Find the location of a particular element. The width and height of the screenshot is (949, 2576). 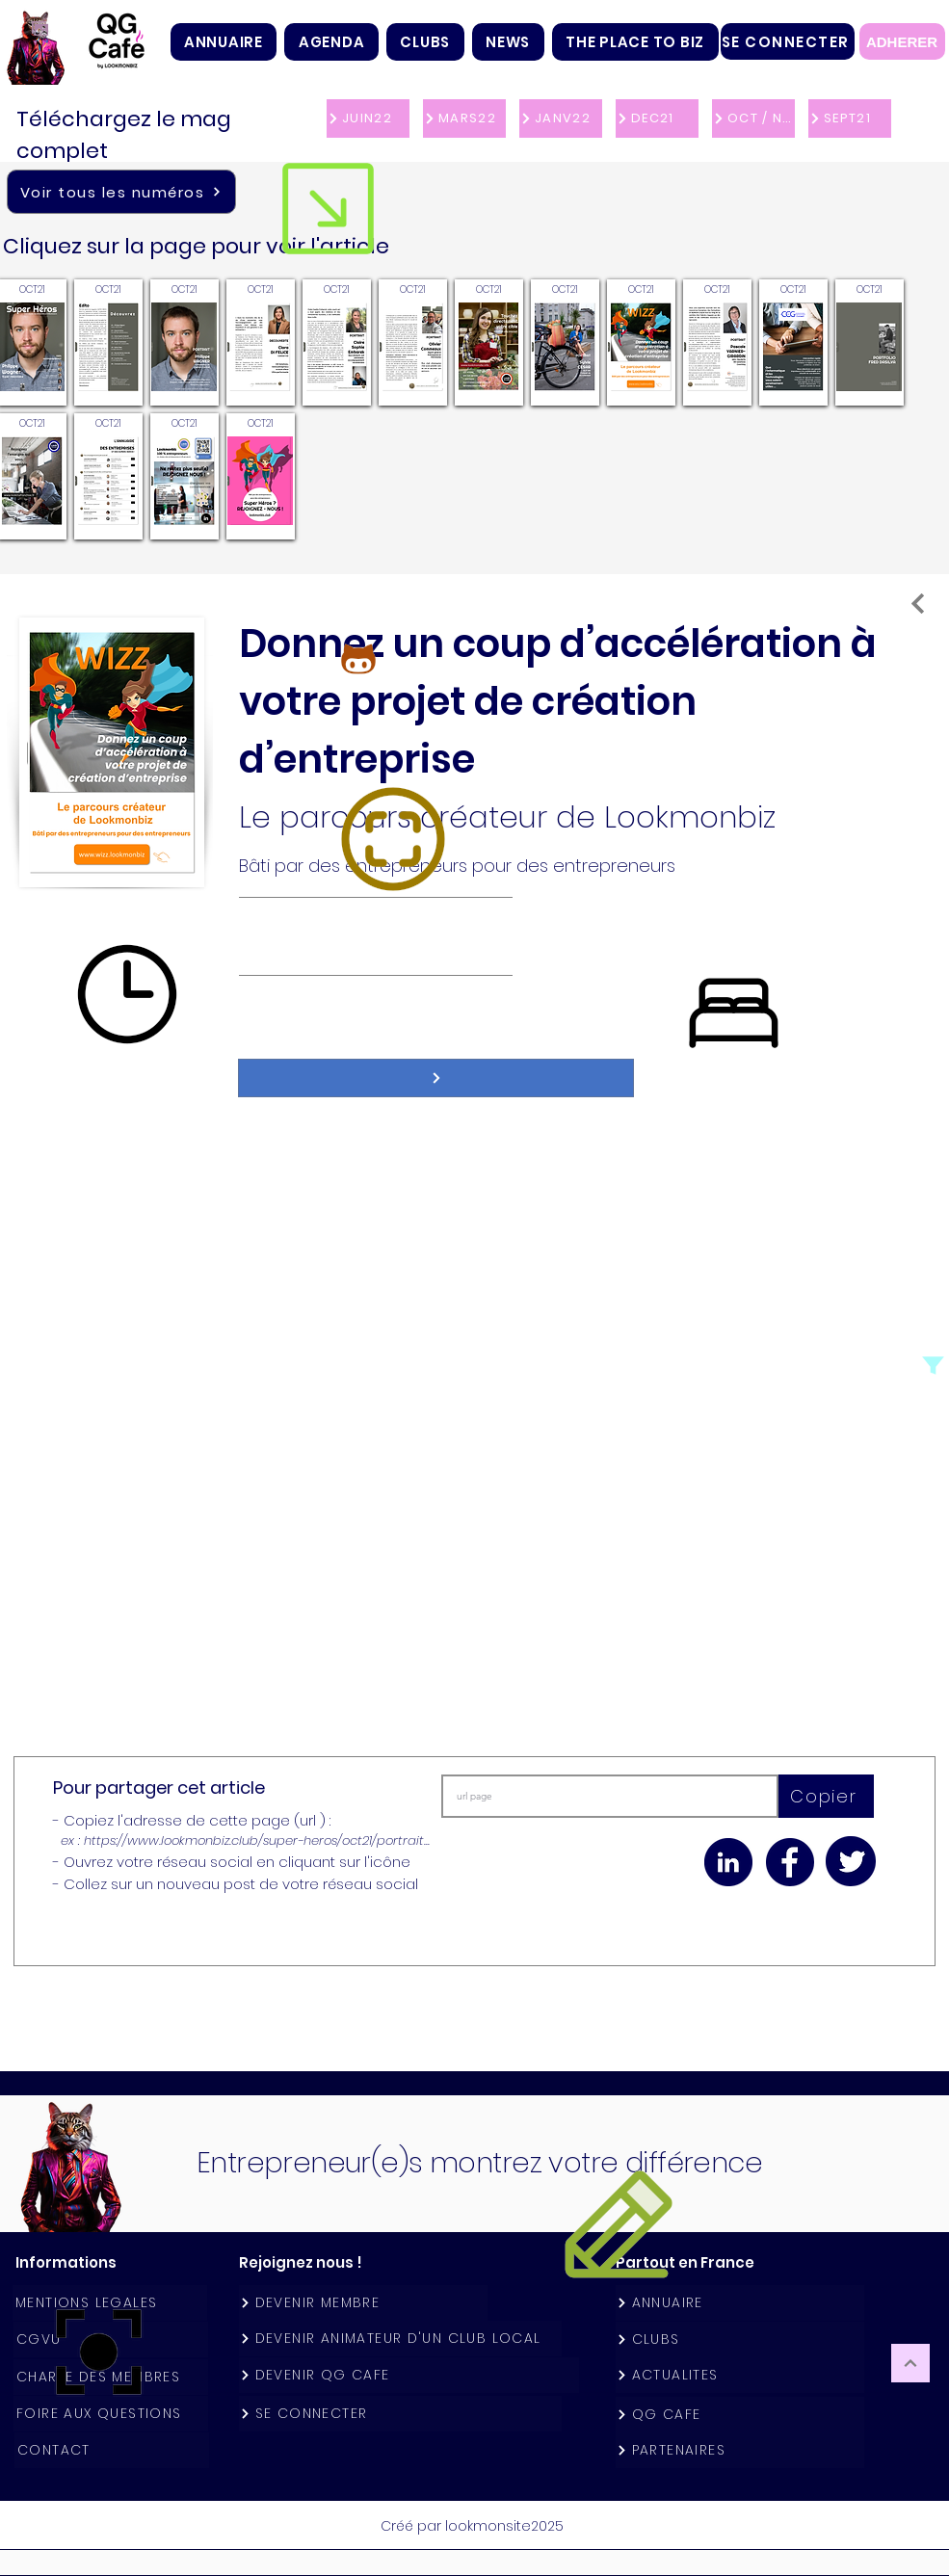

edit text or content is located at coordinates (617, 2226).